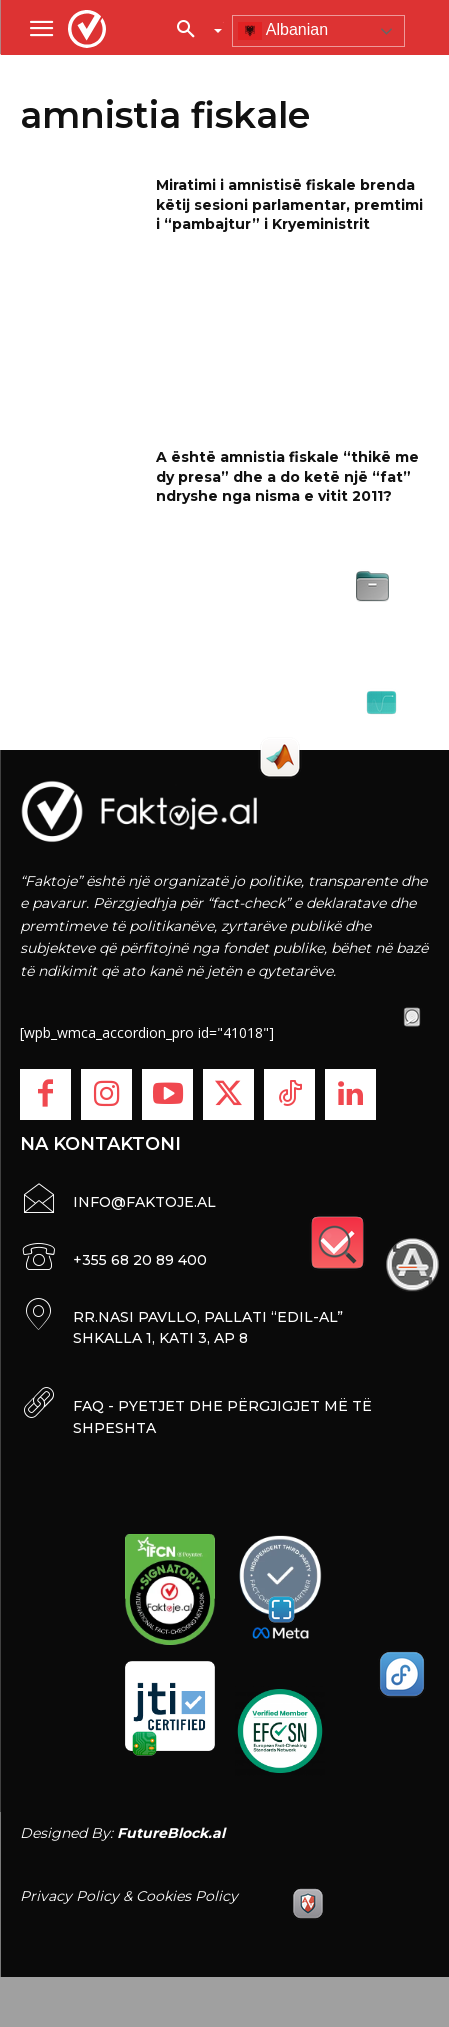  What do you see at coordinates (337, 1242) in the screenshot?
I see `open dconf editor to browse and modify system configuration settings` at bounding box center [337, 1242].